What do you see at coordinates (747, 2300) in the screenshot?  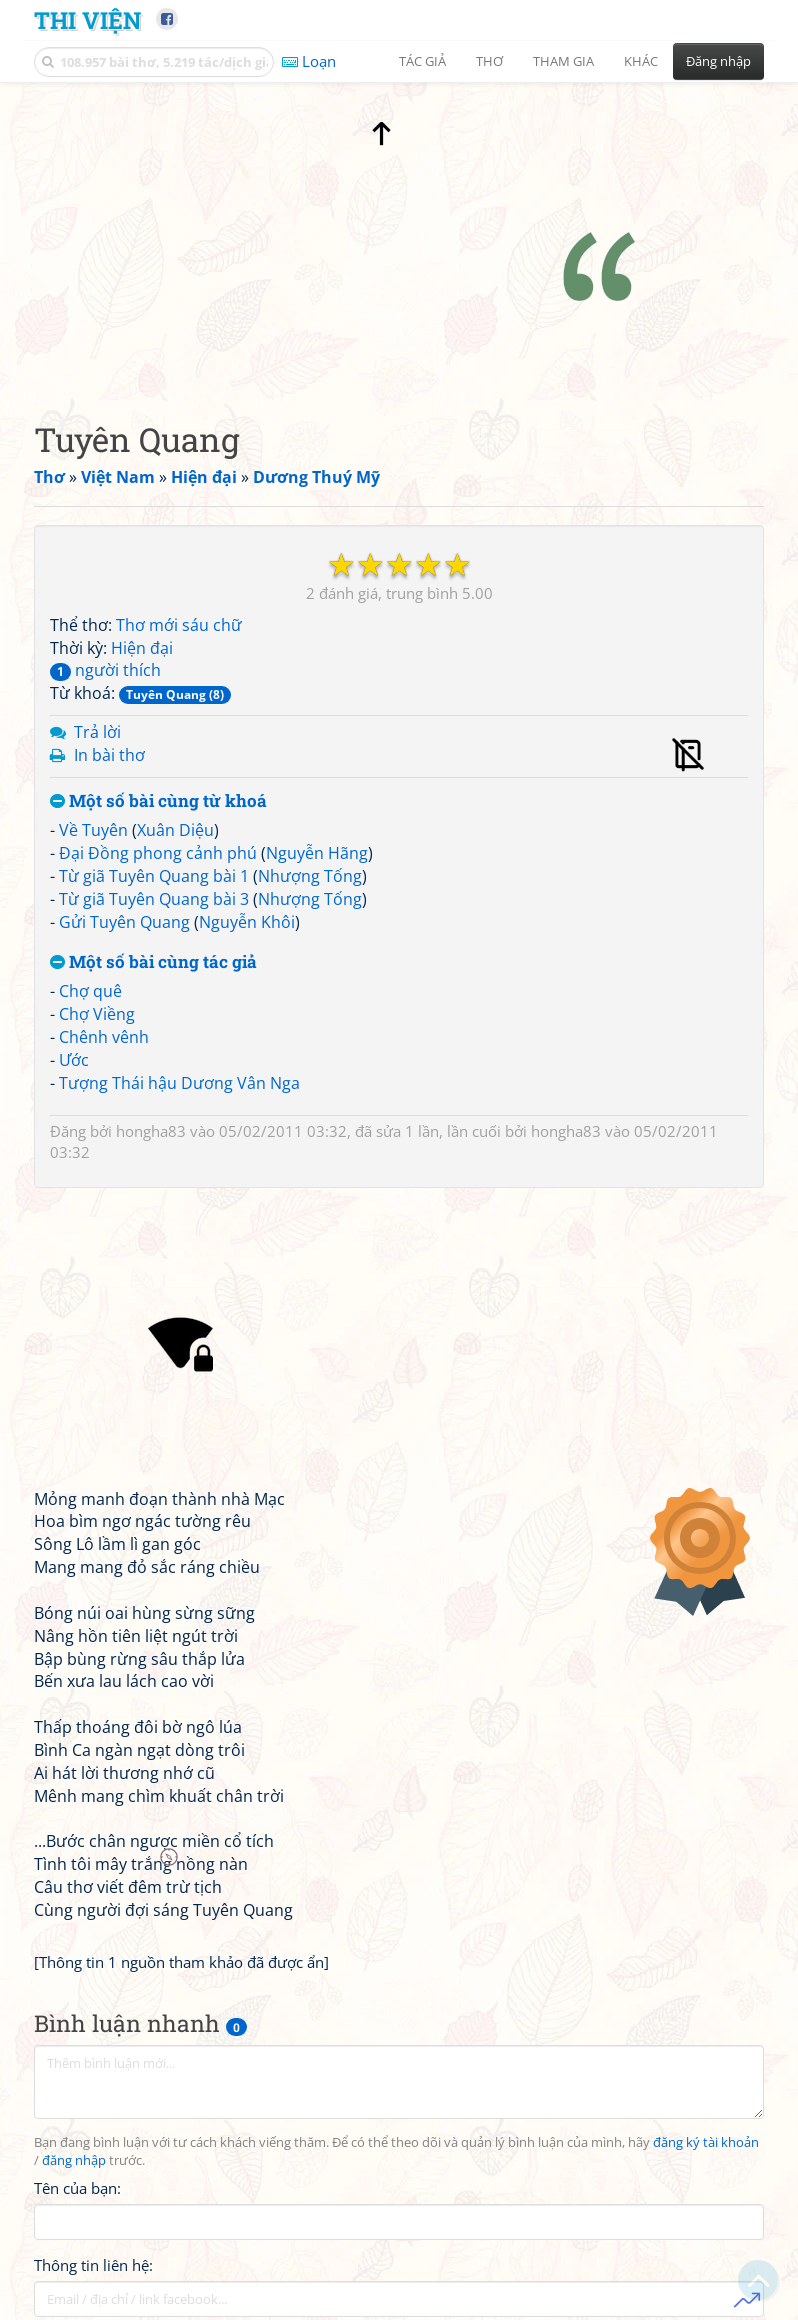 I see `view trending or popular content` at bounding box center [747, 2300].